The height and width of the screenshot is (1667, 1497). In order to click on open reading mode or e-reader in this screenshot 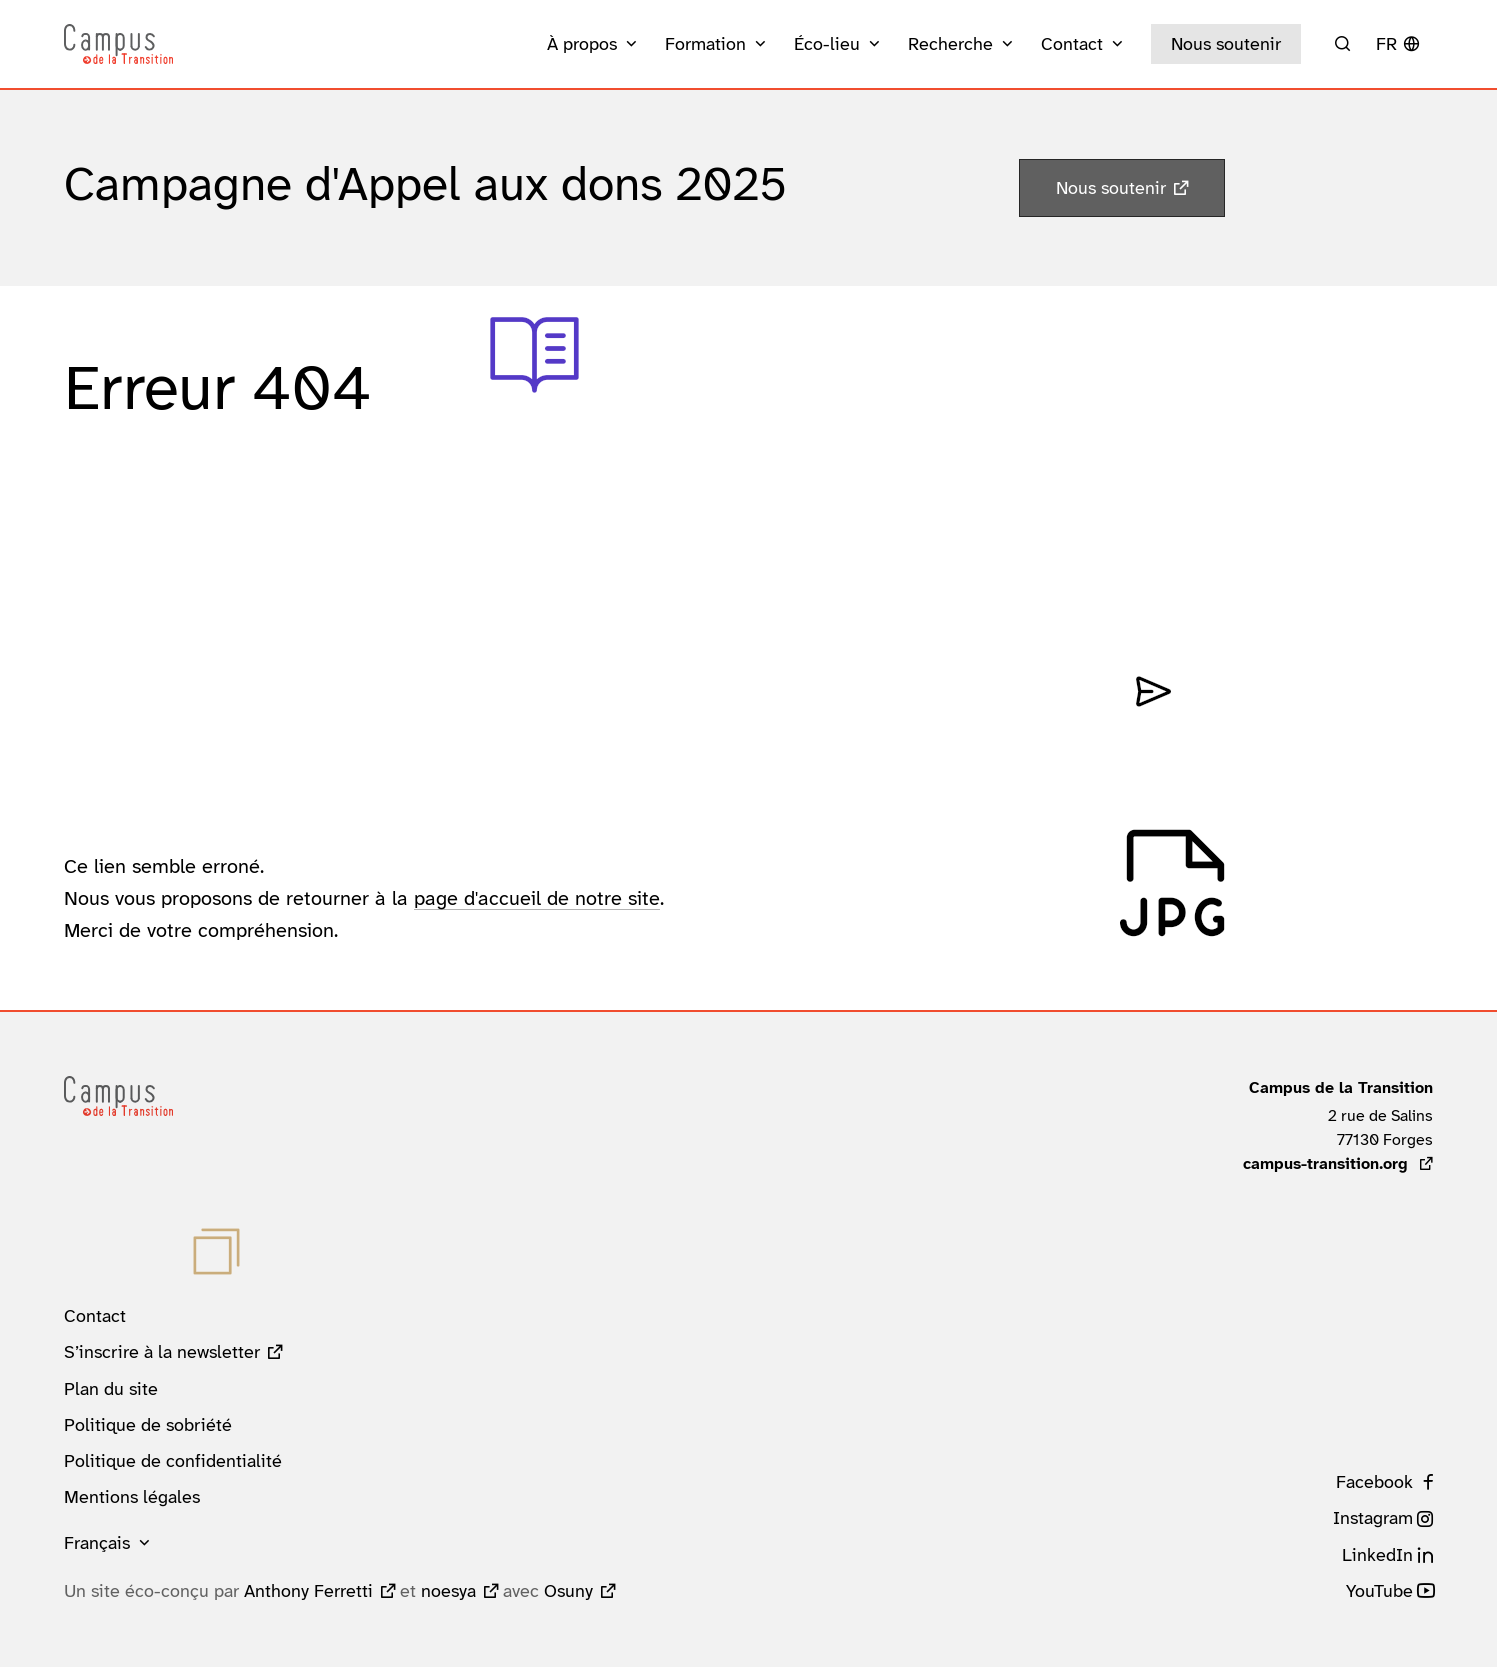, I will do `click(534, 348)`.